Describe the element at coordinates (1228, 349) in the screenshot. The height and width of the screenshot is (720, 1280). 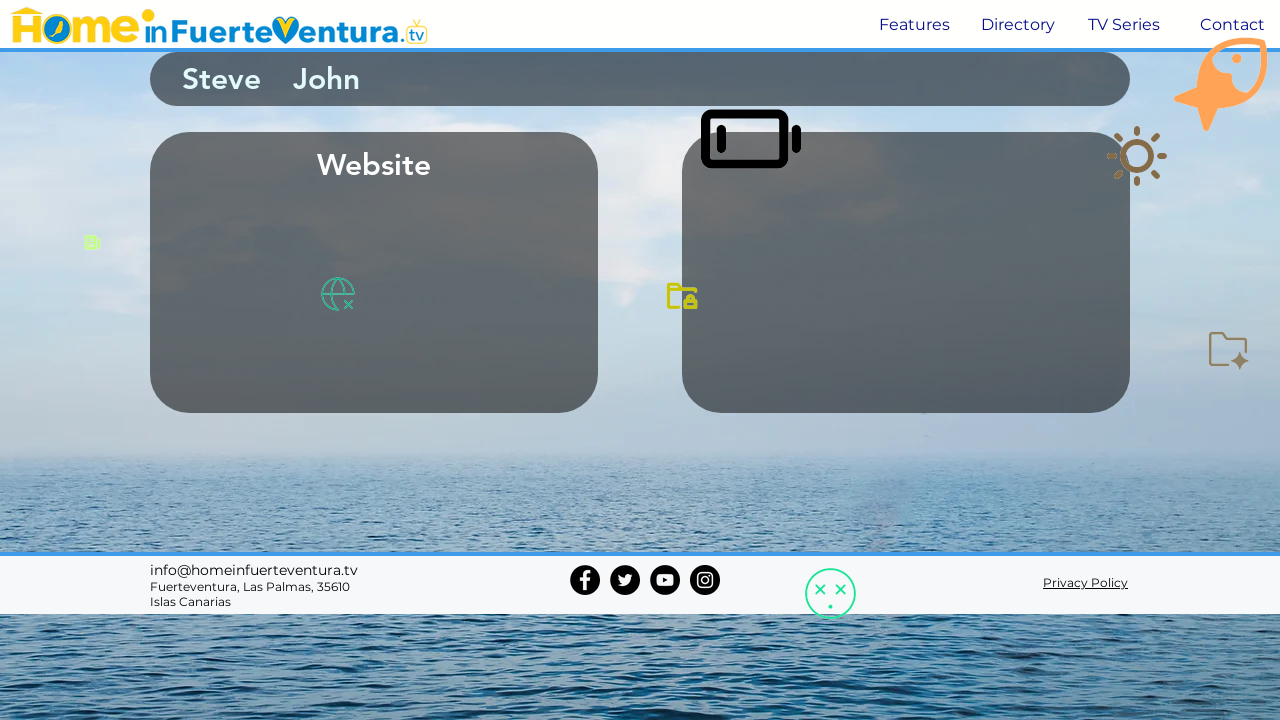
I see `create a new space or workspace` at that location.